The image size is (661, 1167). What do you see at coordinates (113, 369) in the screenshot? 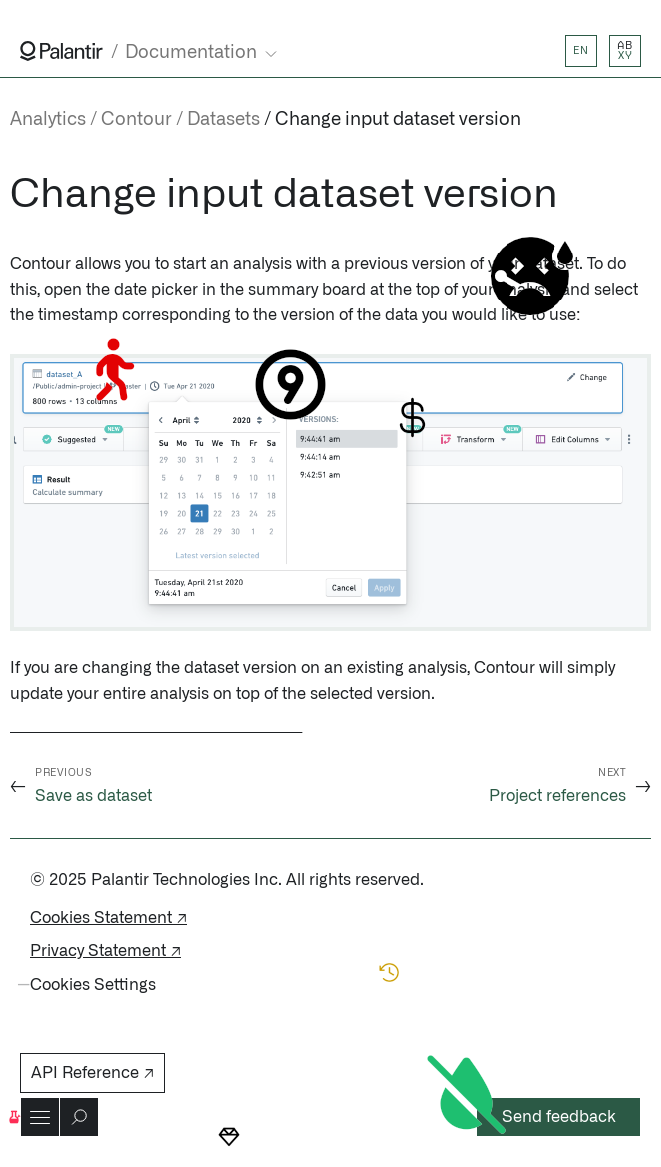
I see `walking directions or pedestrian navigation mode` at bounding box center [113, 369].